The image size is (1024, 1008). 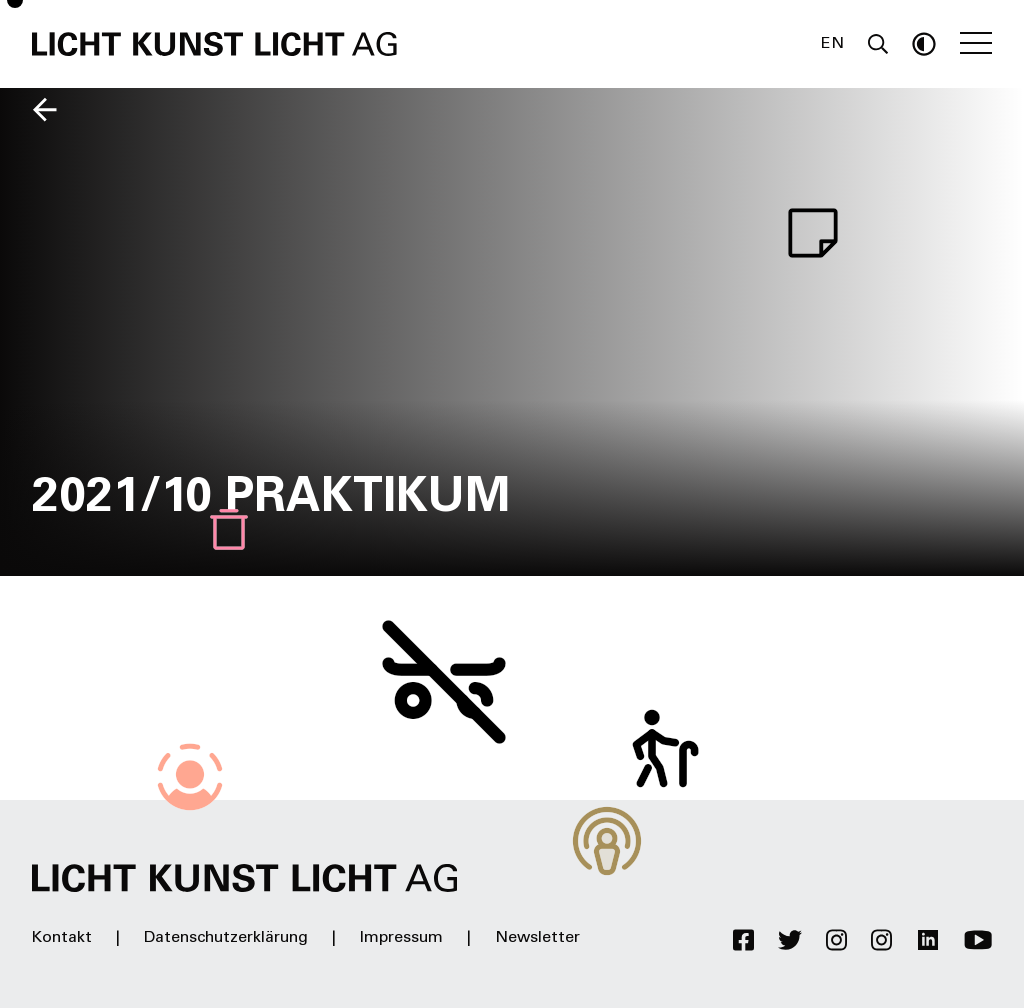 What do you see at coordinates (444, 682) in the screenshot?
I see `skateboarding not allowed in this area` at bounding box center [444, 682].